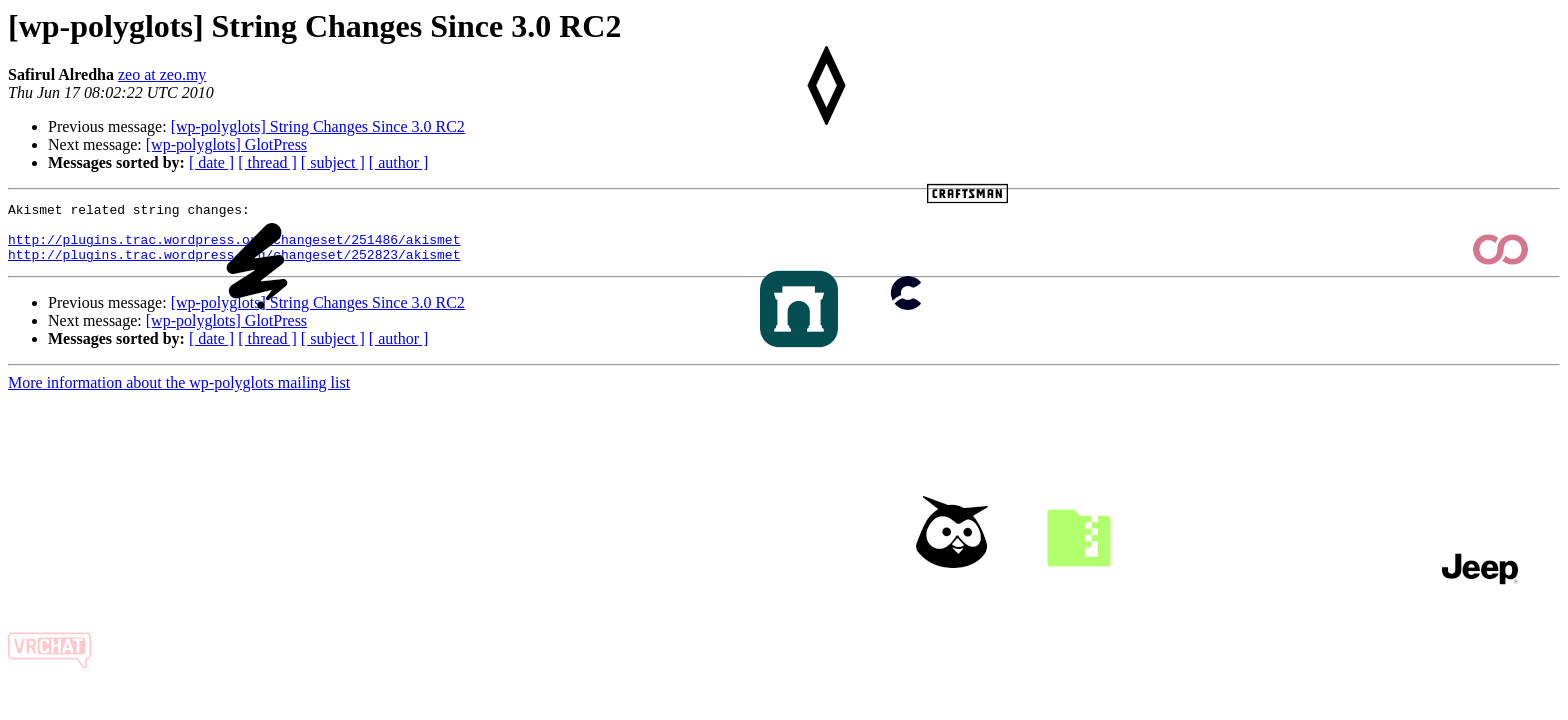 Image resolution: width=1568 pixels, height=720 pixels. What do you see at coordinates (967, 193) in the screenshot?
I see `craftsman brand logo` at bounding box center [967, 193].